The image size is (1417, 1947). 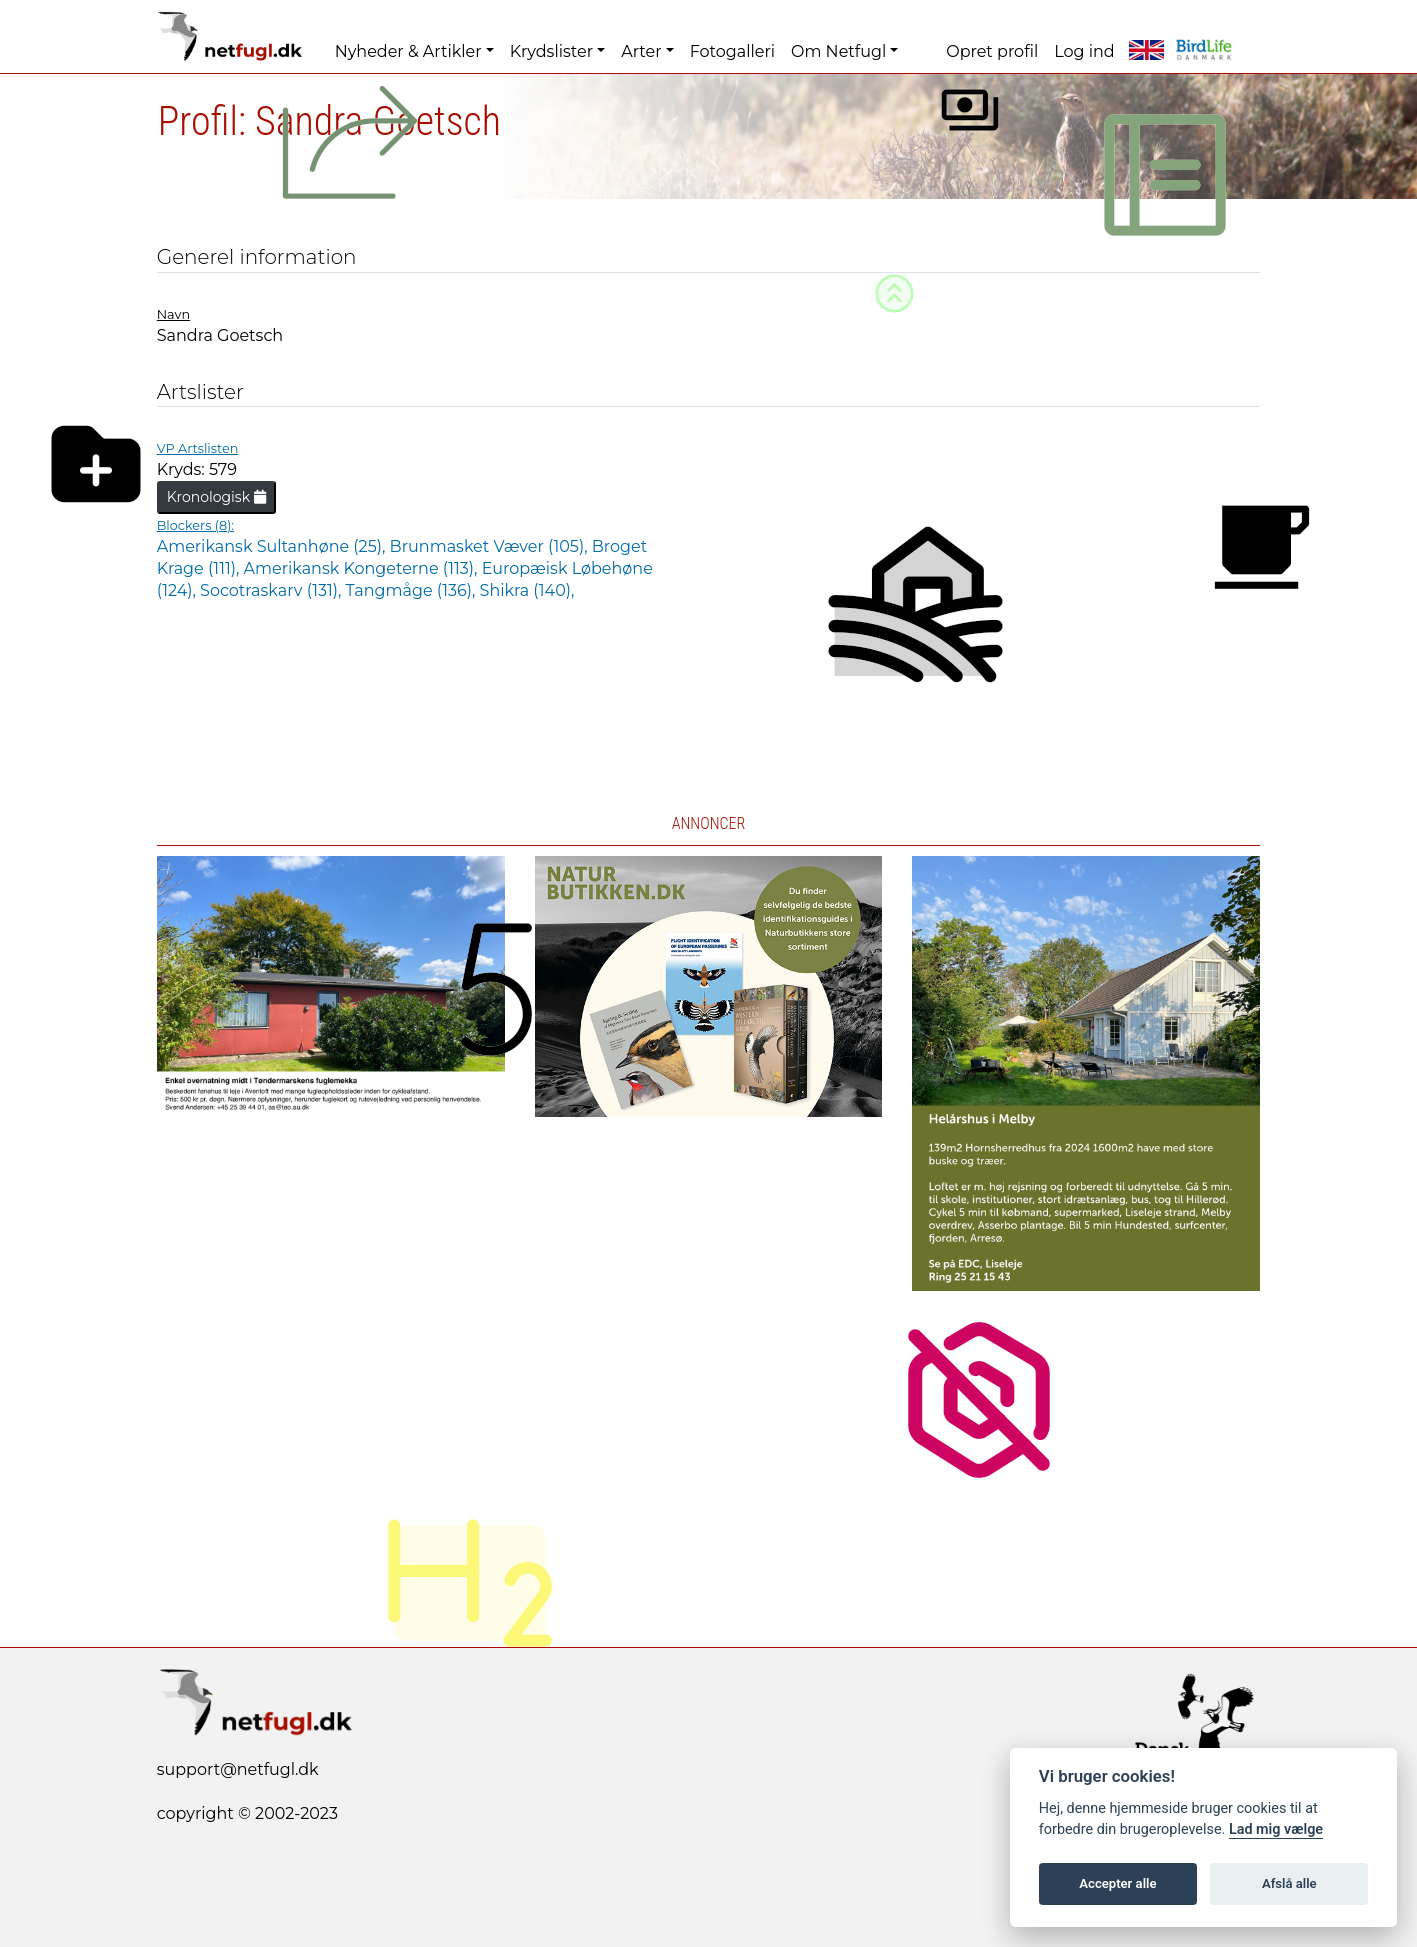 I want to click on access farm or agricultural settings, so click(x=915, y=607).